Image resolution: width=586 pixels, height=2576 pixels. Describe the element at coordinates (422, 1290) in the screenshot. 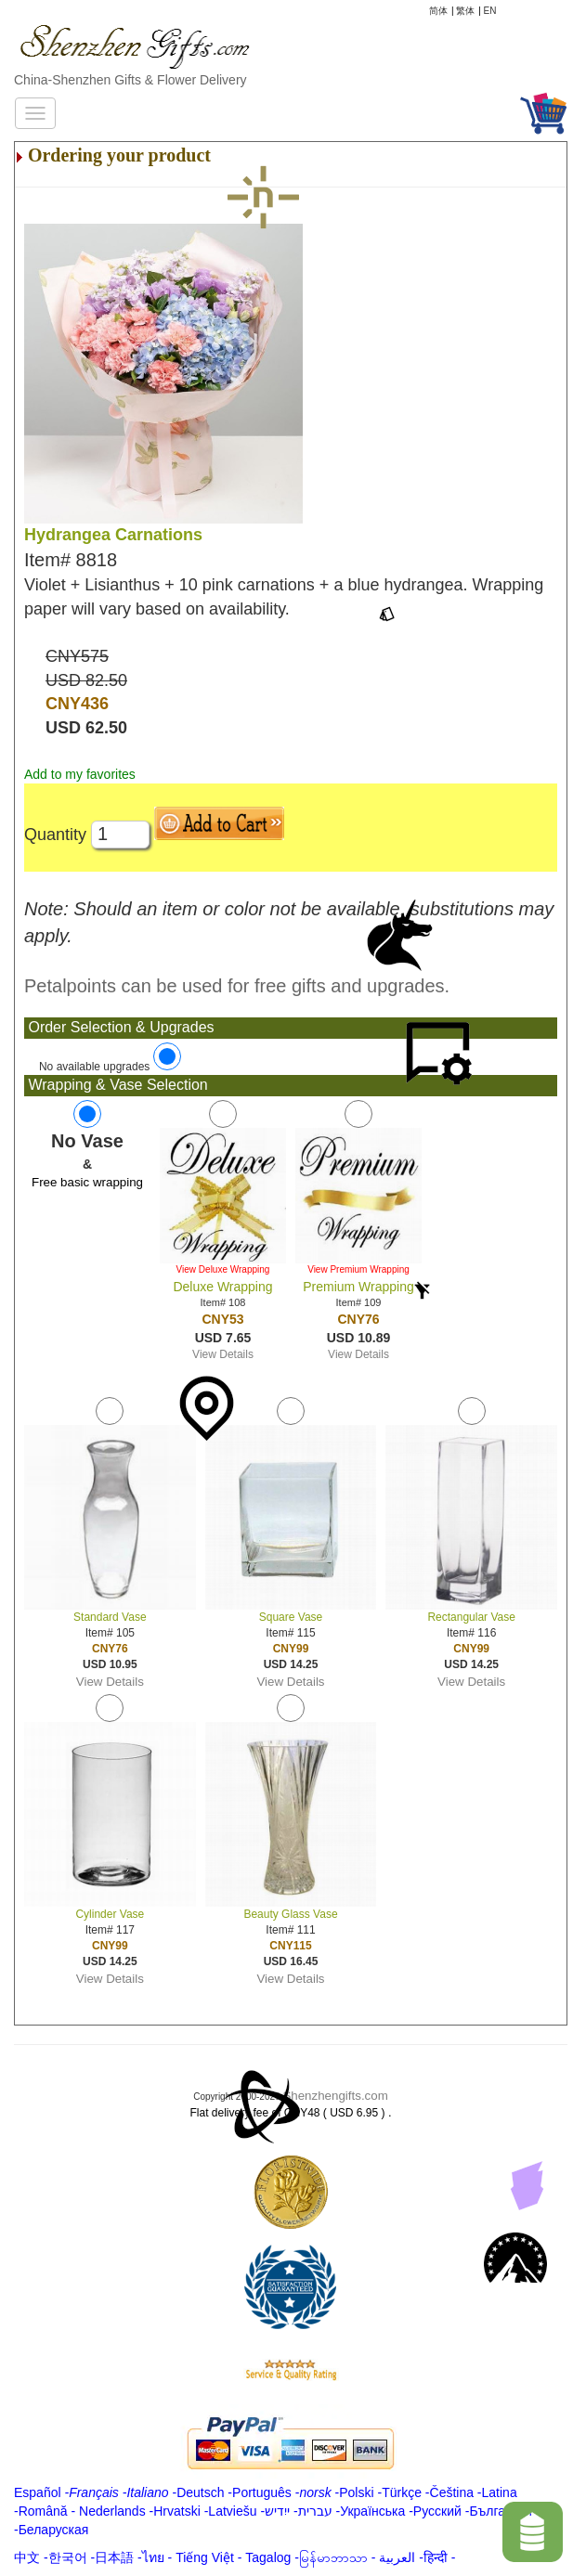

I see `clear all active filters` at that location.